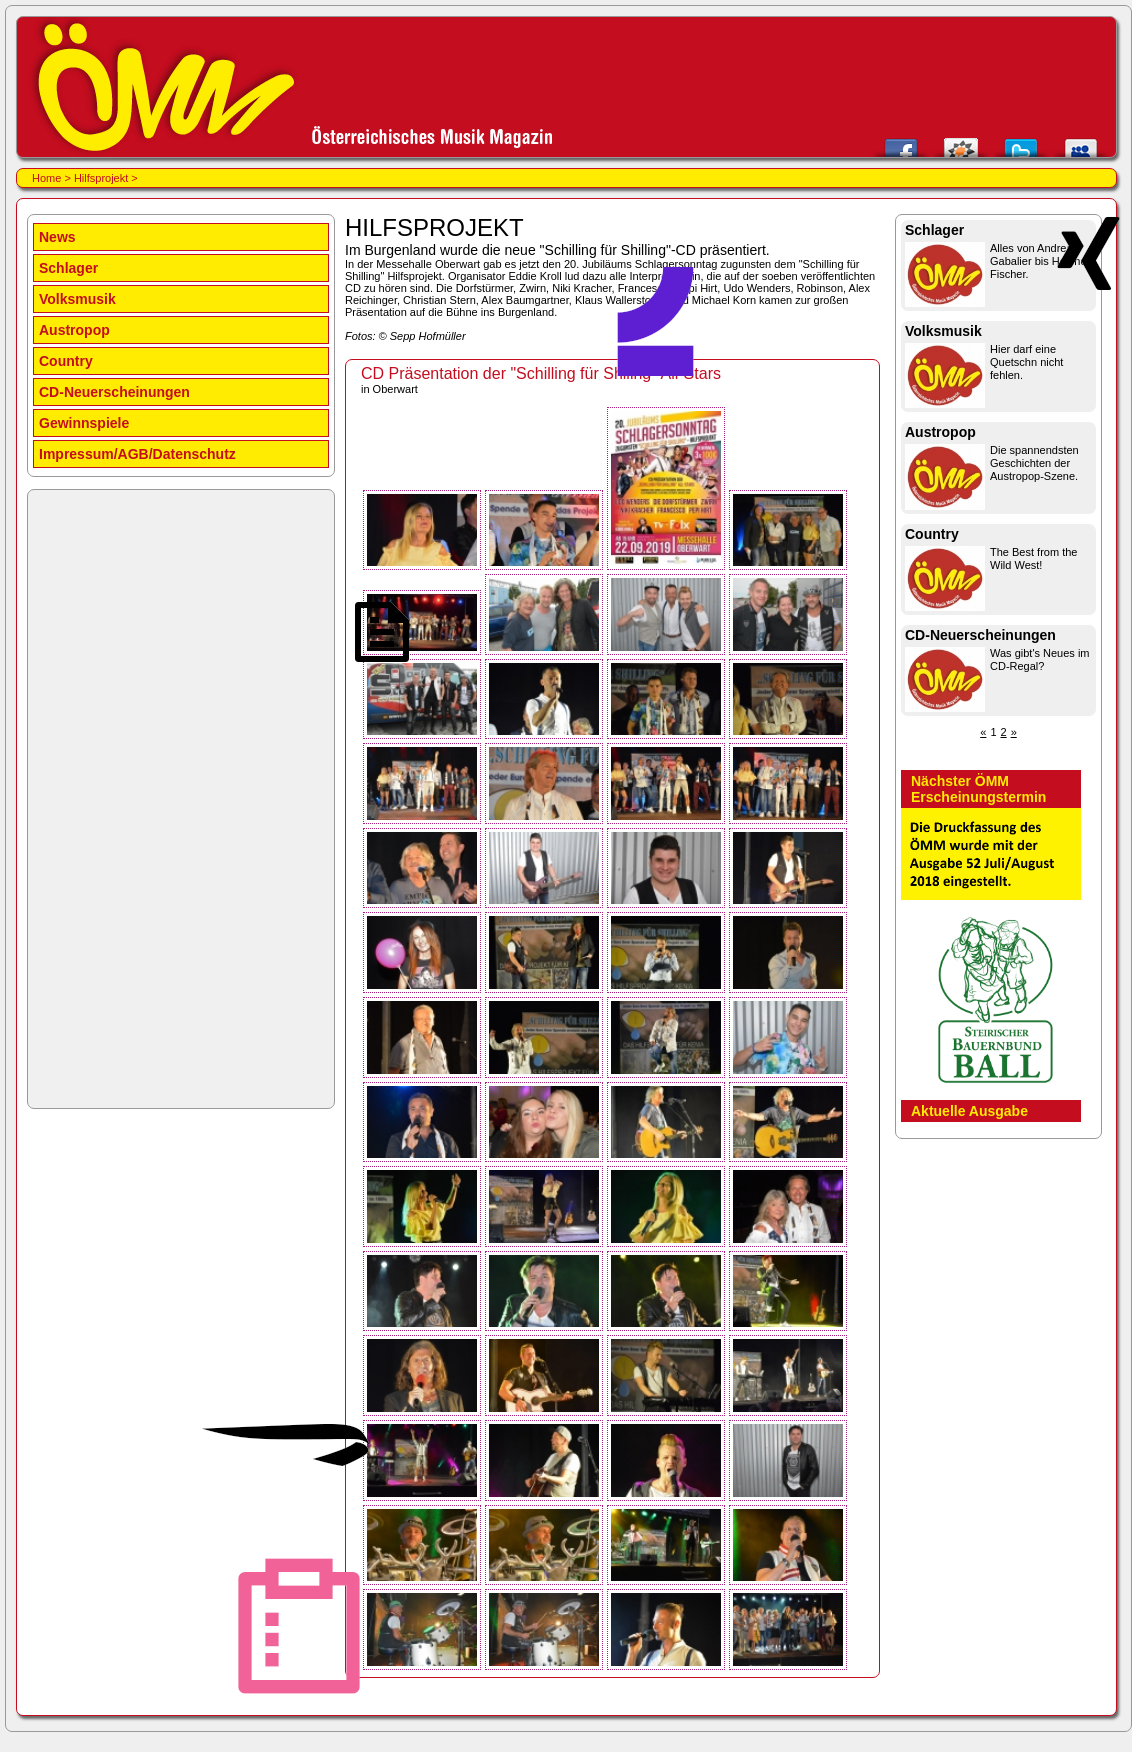  I want to click on embark studios logo, so click(655, 321).